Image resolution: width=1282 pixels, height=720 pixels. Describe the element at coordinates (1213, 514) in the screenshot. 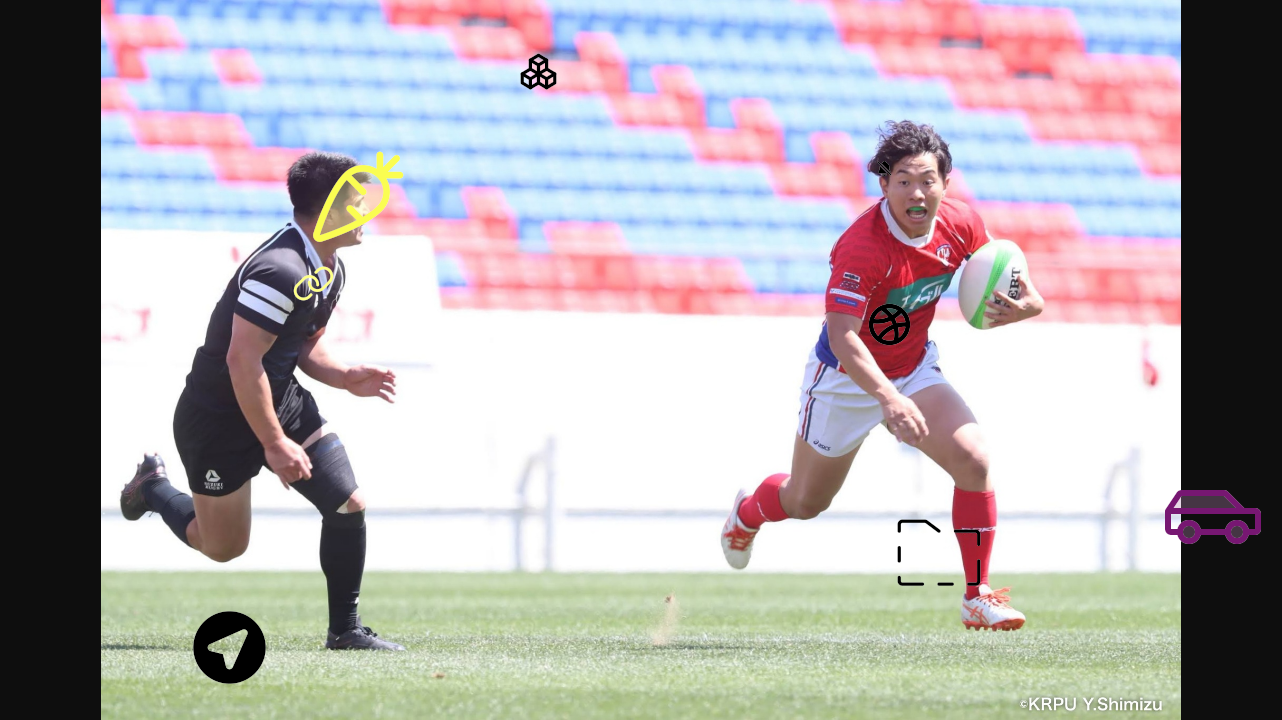

I see `access vehicle or car settings` at that location.